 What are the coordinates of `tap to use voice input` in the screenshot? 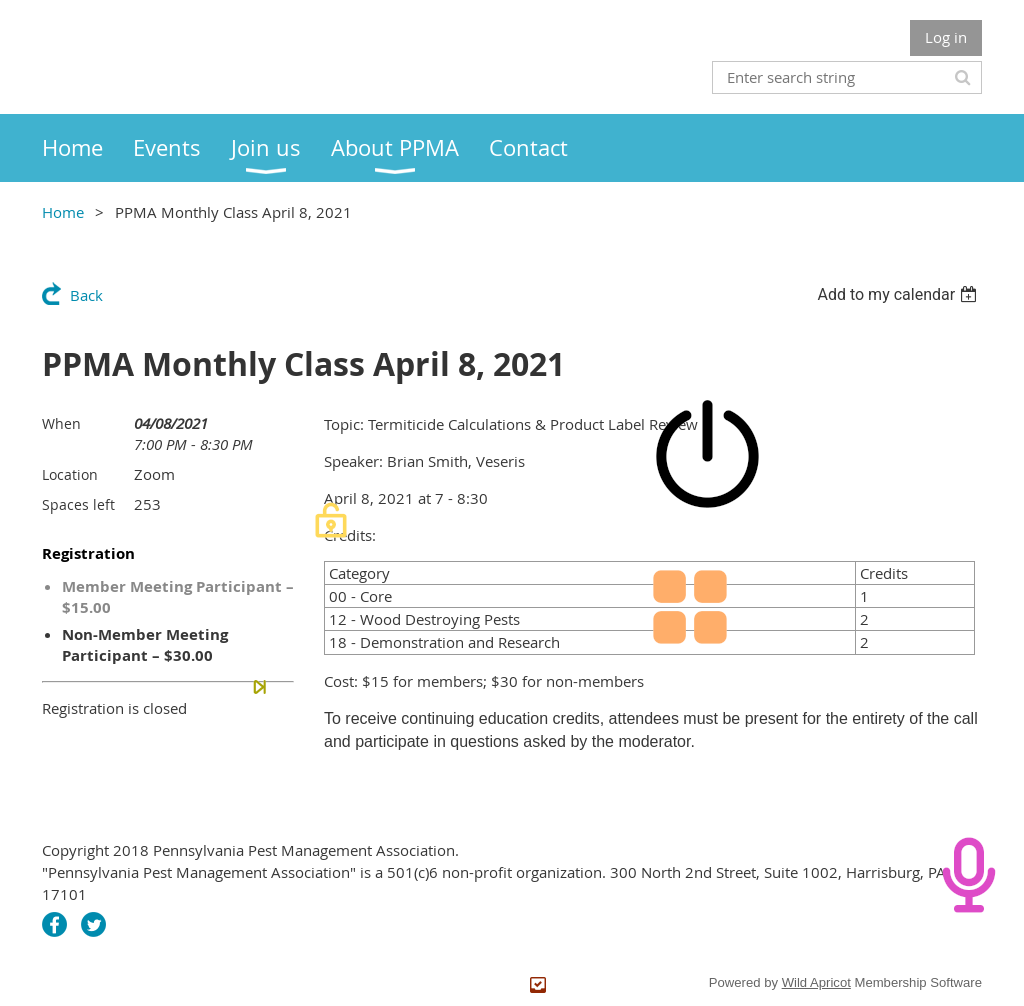 It's located at (969, 875).